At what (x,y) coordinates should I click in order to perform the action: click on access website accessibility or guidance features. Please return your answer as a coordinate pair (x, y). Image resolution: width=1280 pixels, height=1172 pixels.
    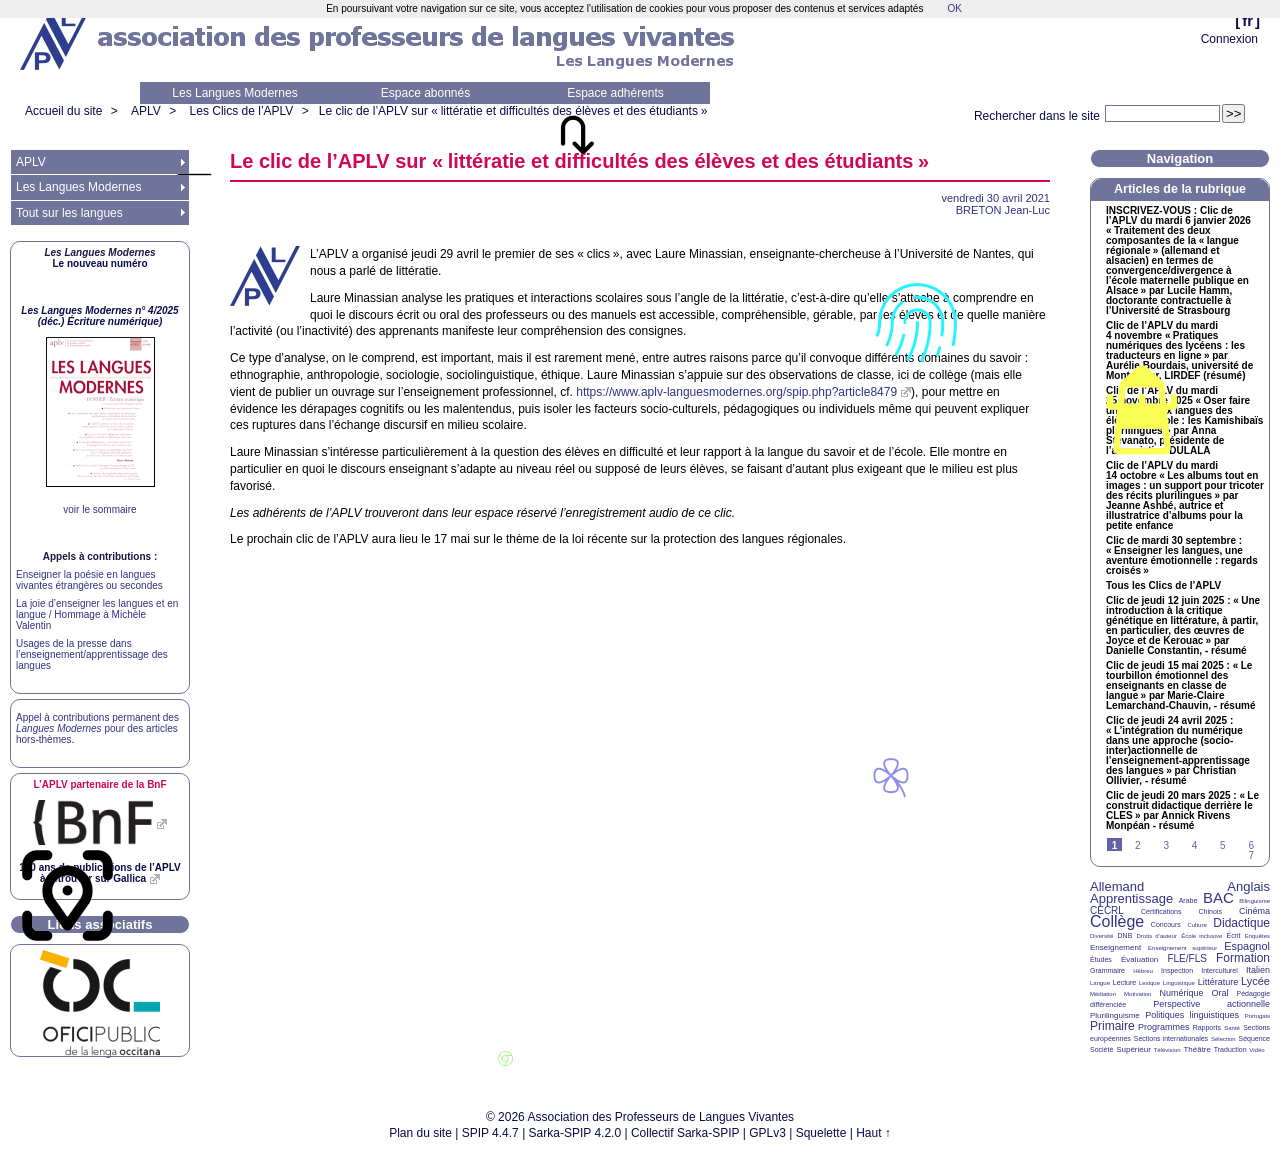
    Looking at the image, I should click on (1142, 413).